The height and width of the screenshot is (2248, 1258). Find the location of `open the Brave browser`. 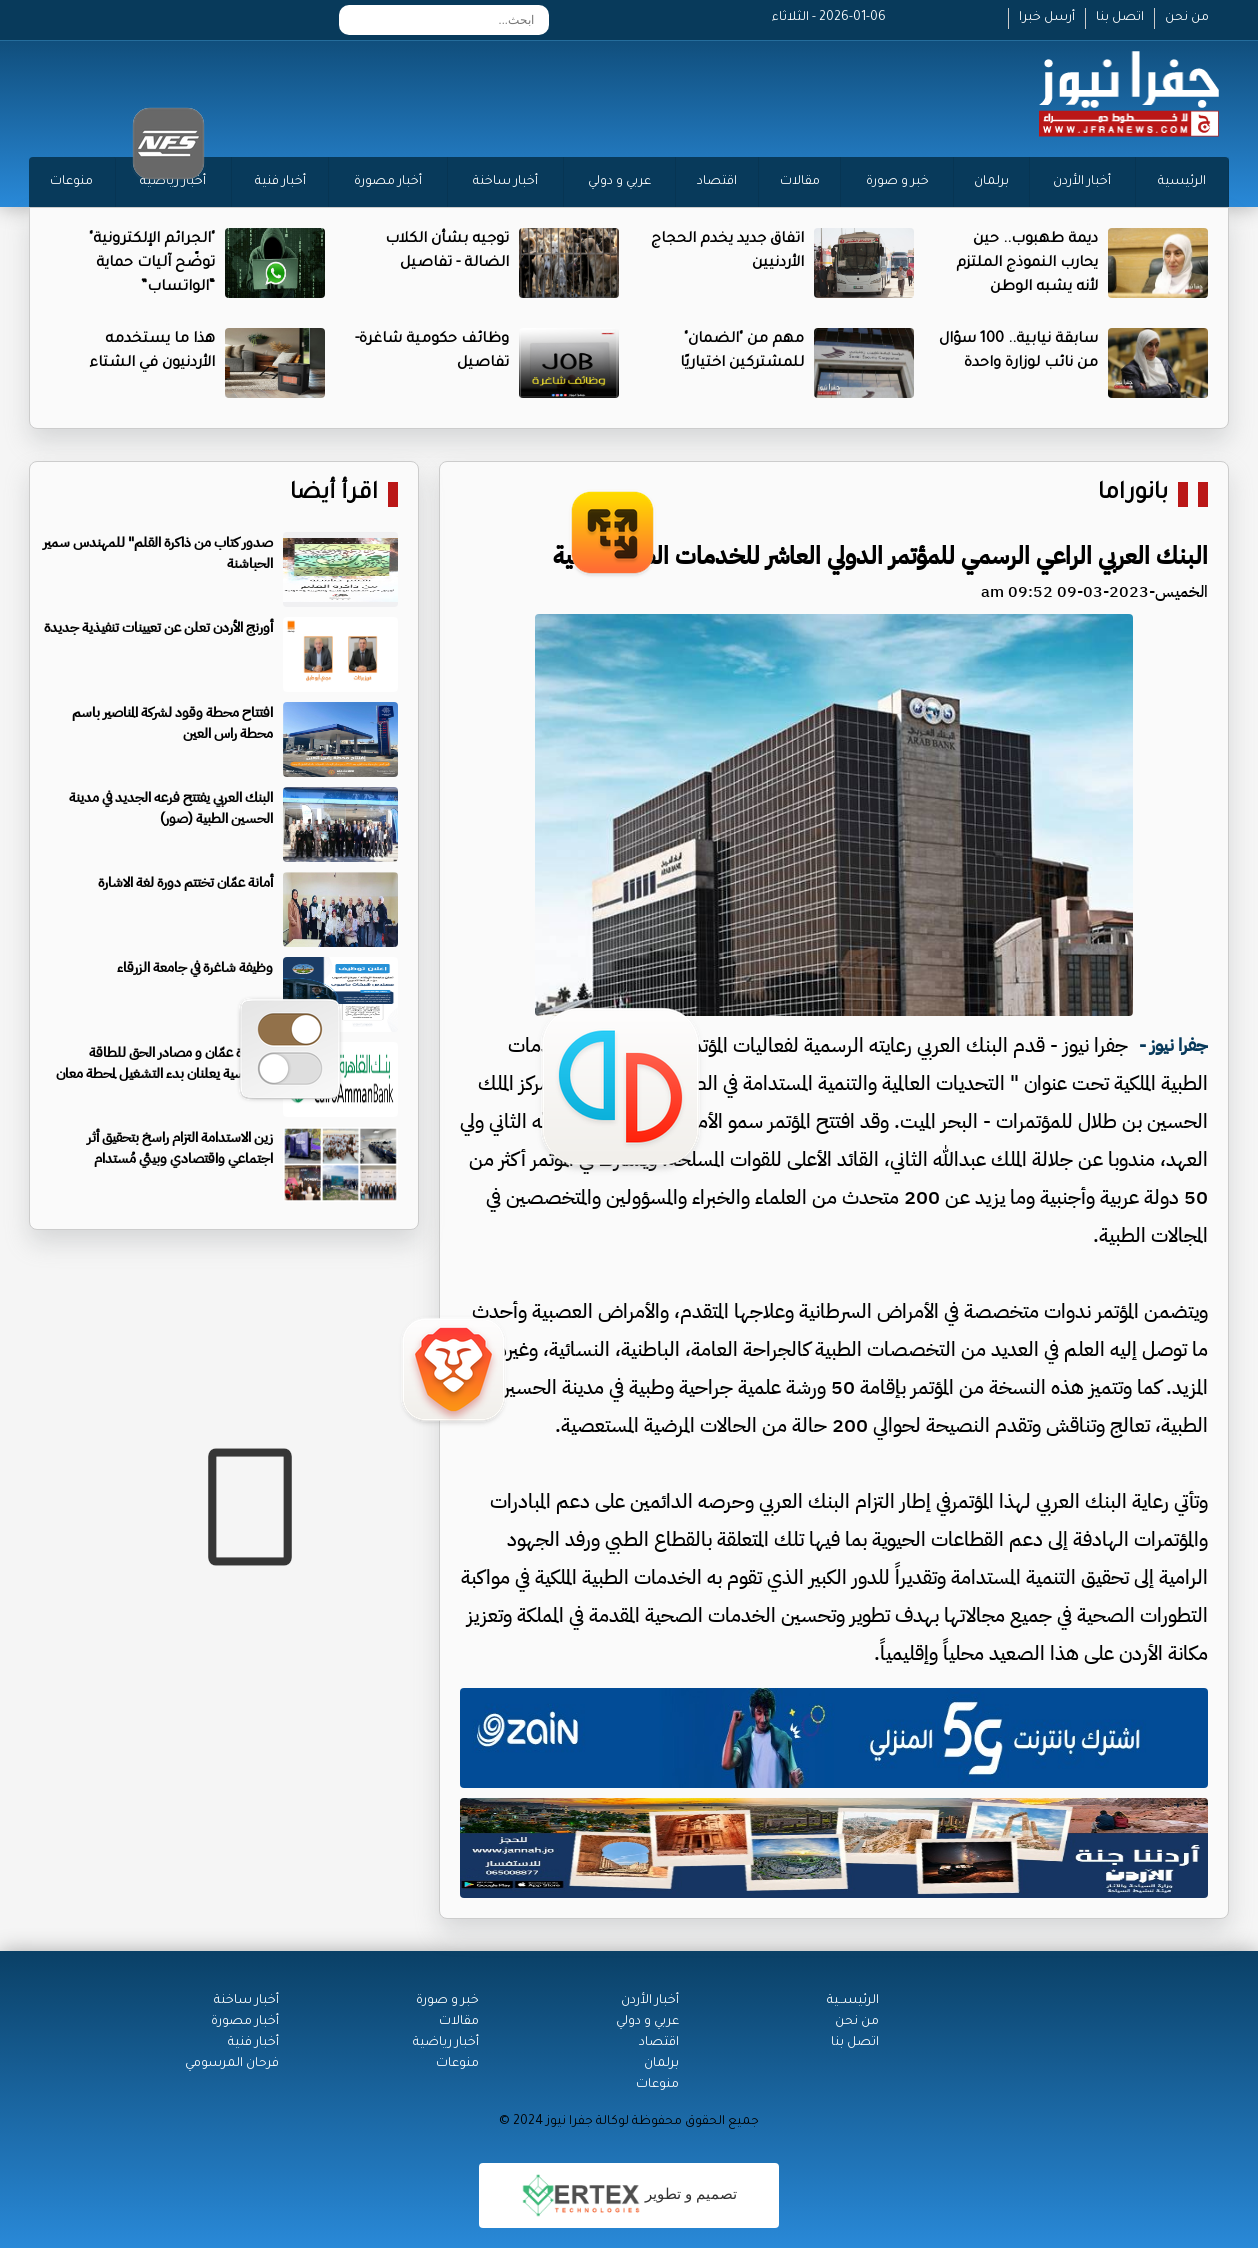

open the Brave browser is located at coordinates (453, 1369).